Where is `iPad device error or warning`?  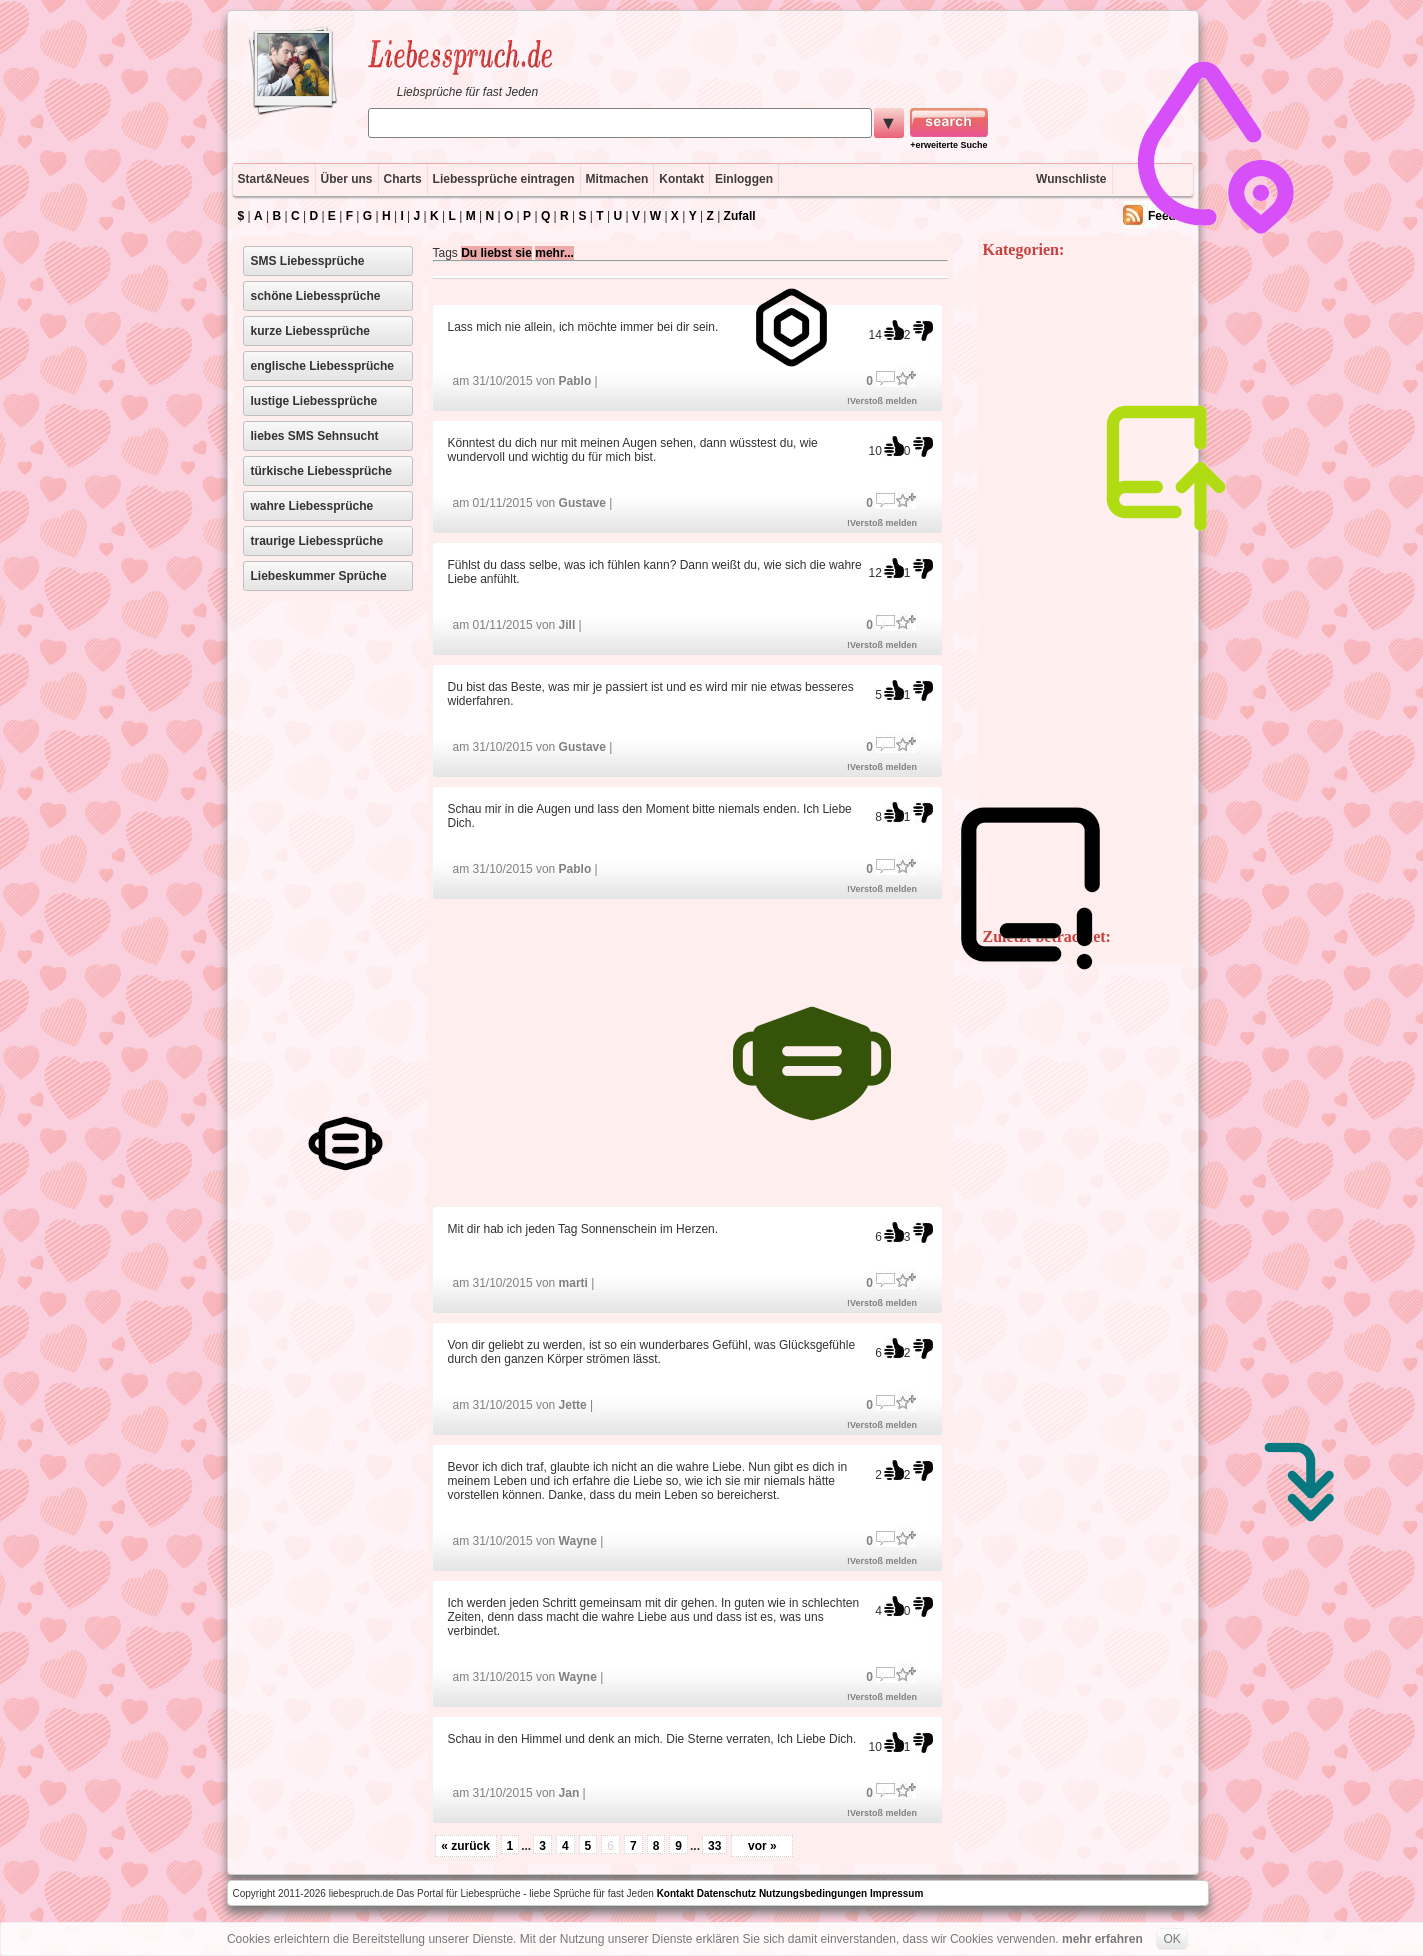
iPad device error or warning is located at coordinates (1030, 884).